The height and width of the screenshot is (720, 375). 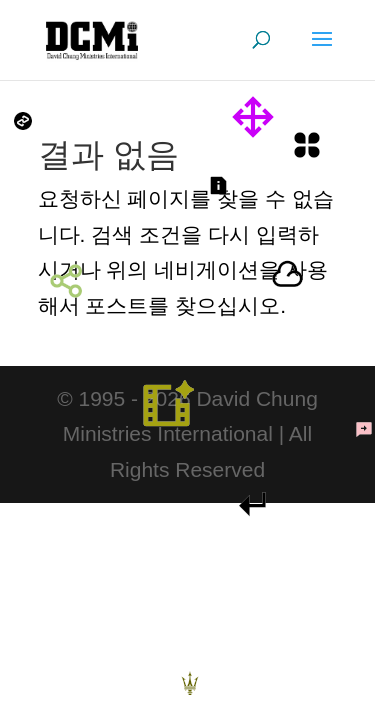 I want to click on maserati brand logo, so click(x=190, y=683).